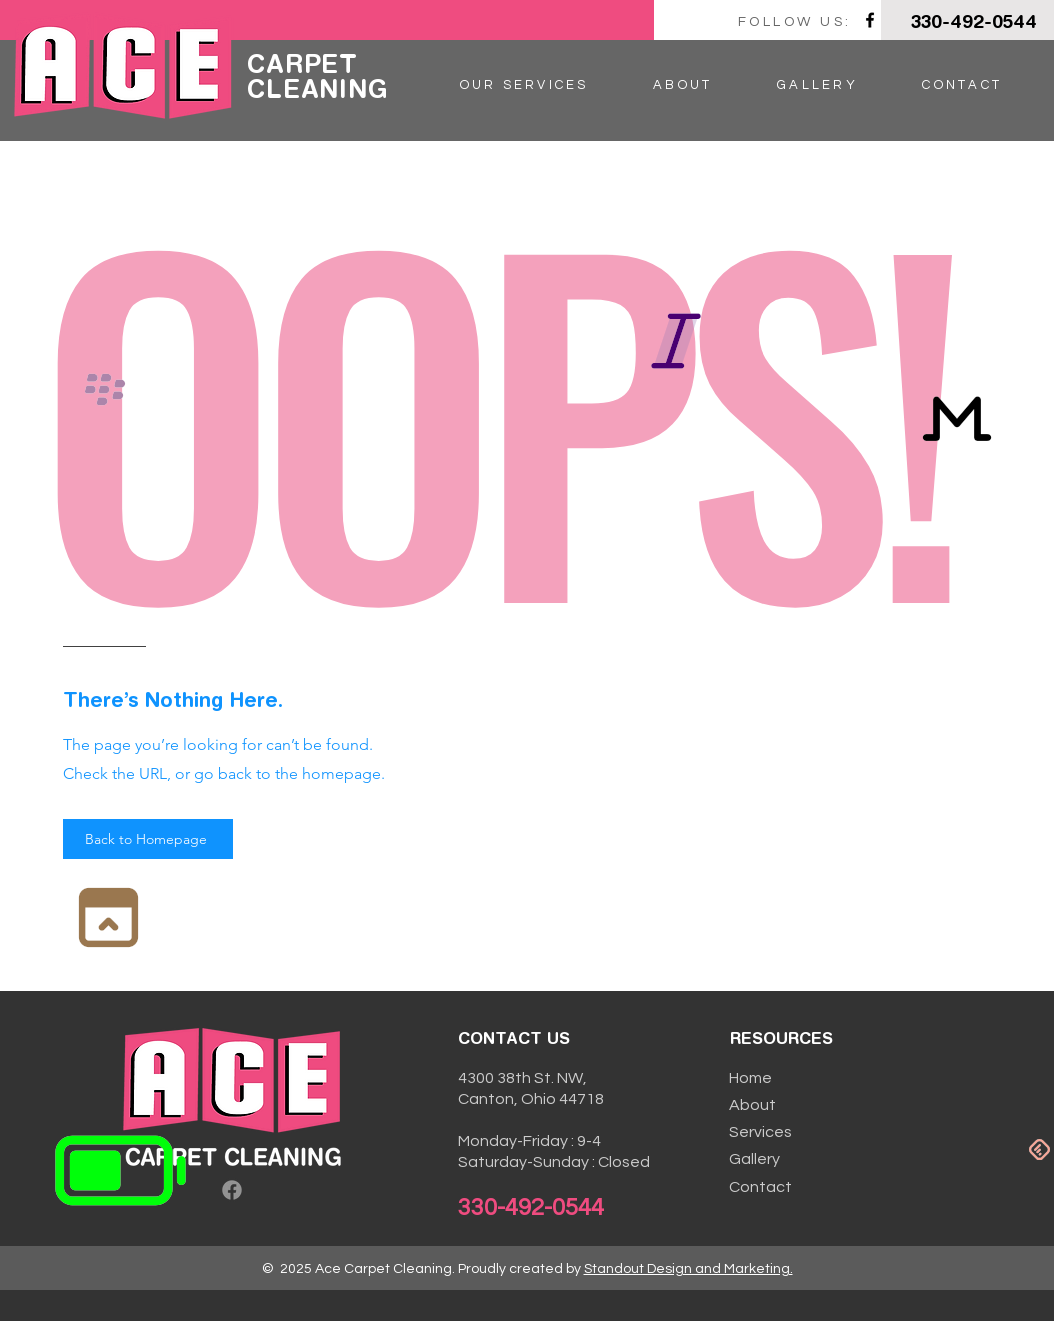 The height and width of the screenshot is (1321, 1054). I want to click on collapse the navigation bar, so click(108, 917).